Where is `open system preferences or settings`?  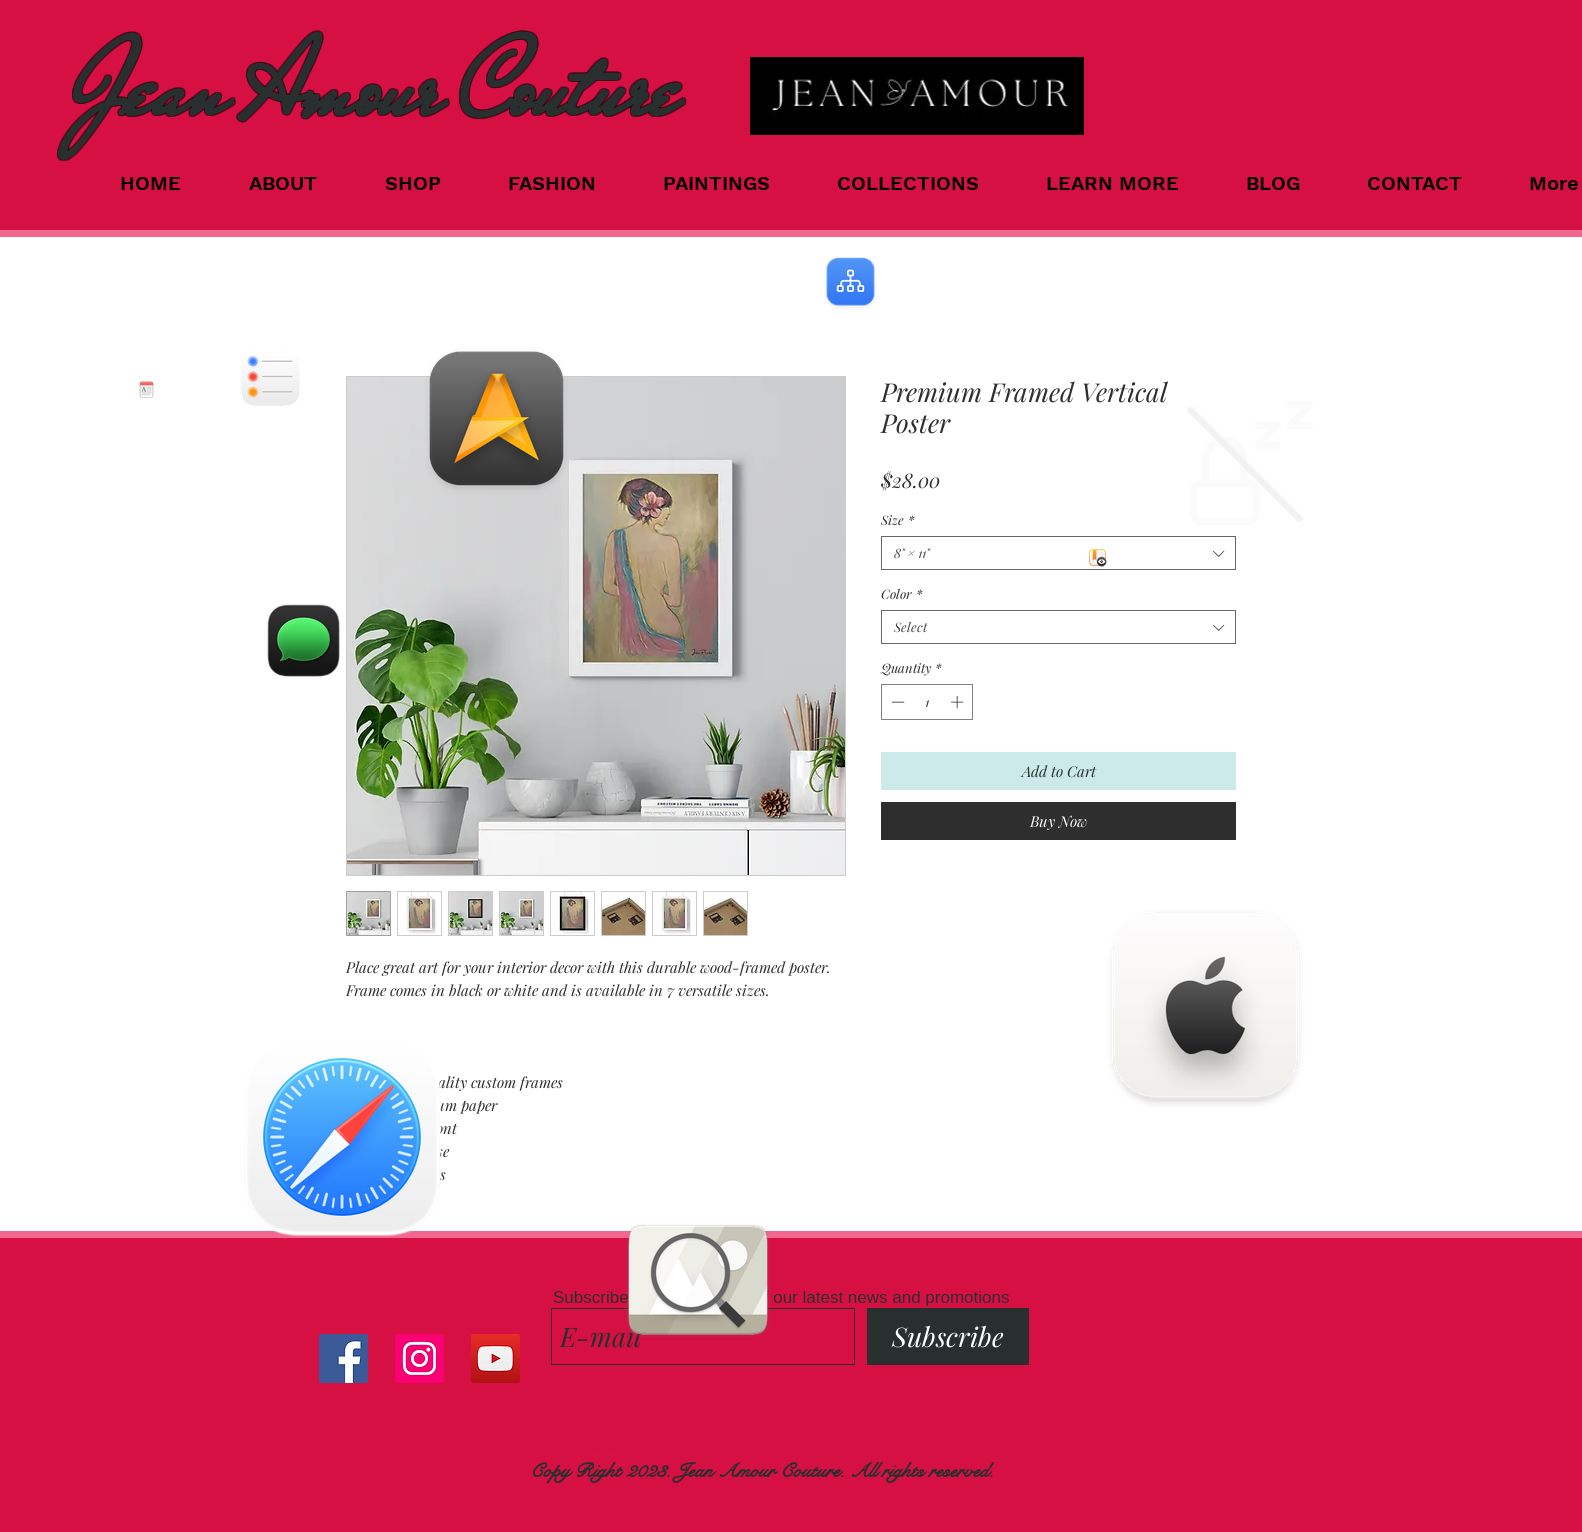
open system preferences or settings is located at coordinates (1205, 1005).